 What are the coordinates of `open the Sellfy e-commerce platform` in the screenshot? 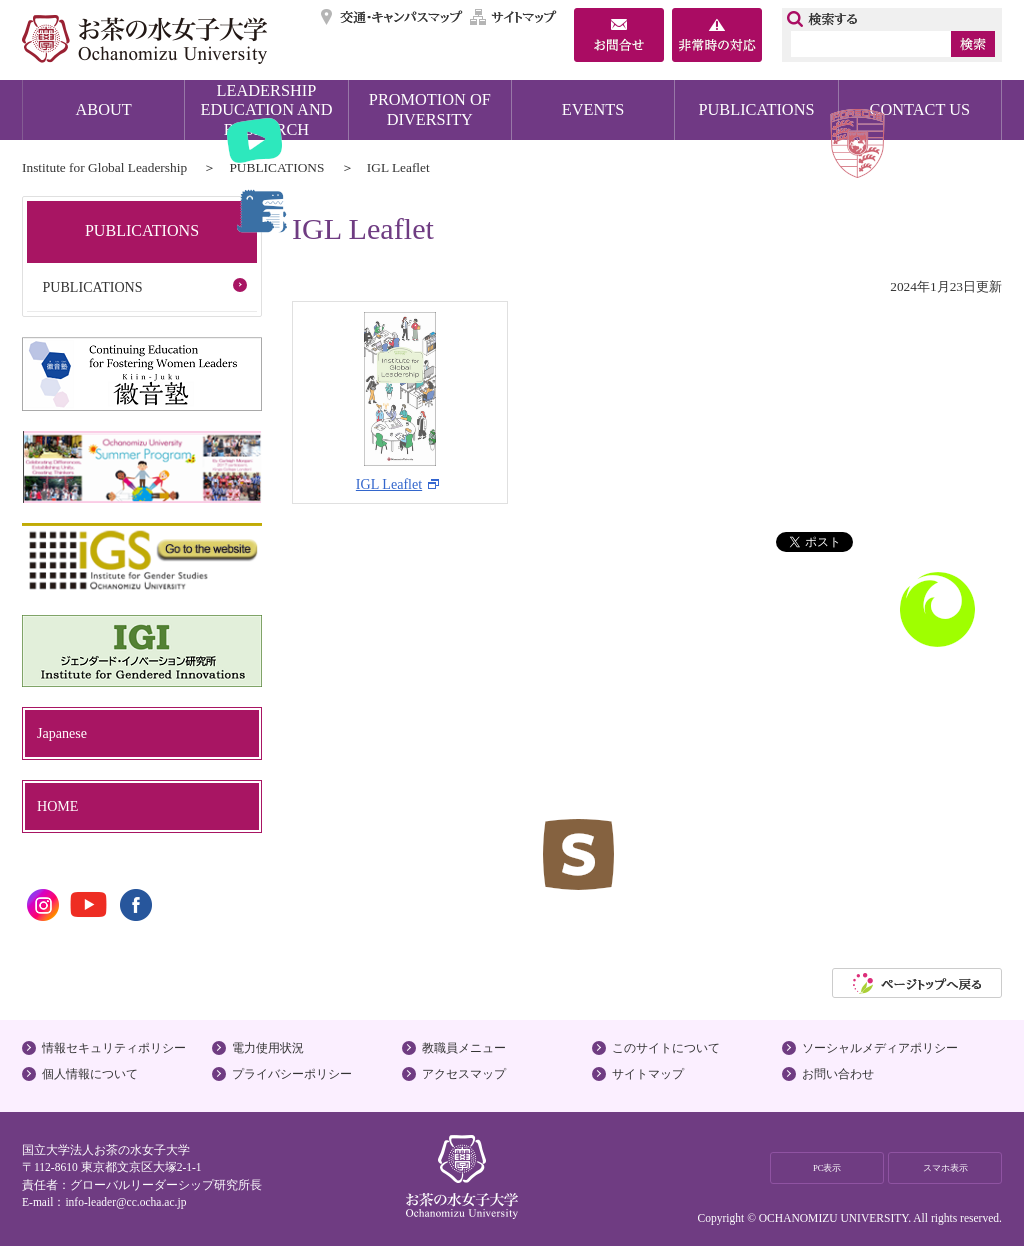 It's located at (578, 854).